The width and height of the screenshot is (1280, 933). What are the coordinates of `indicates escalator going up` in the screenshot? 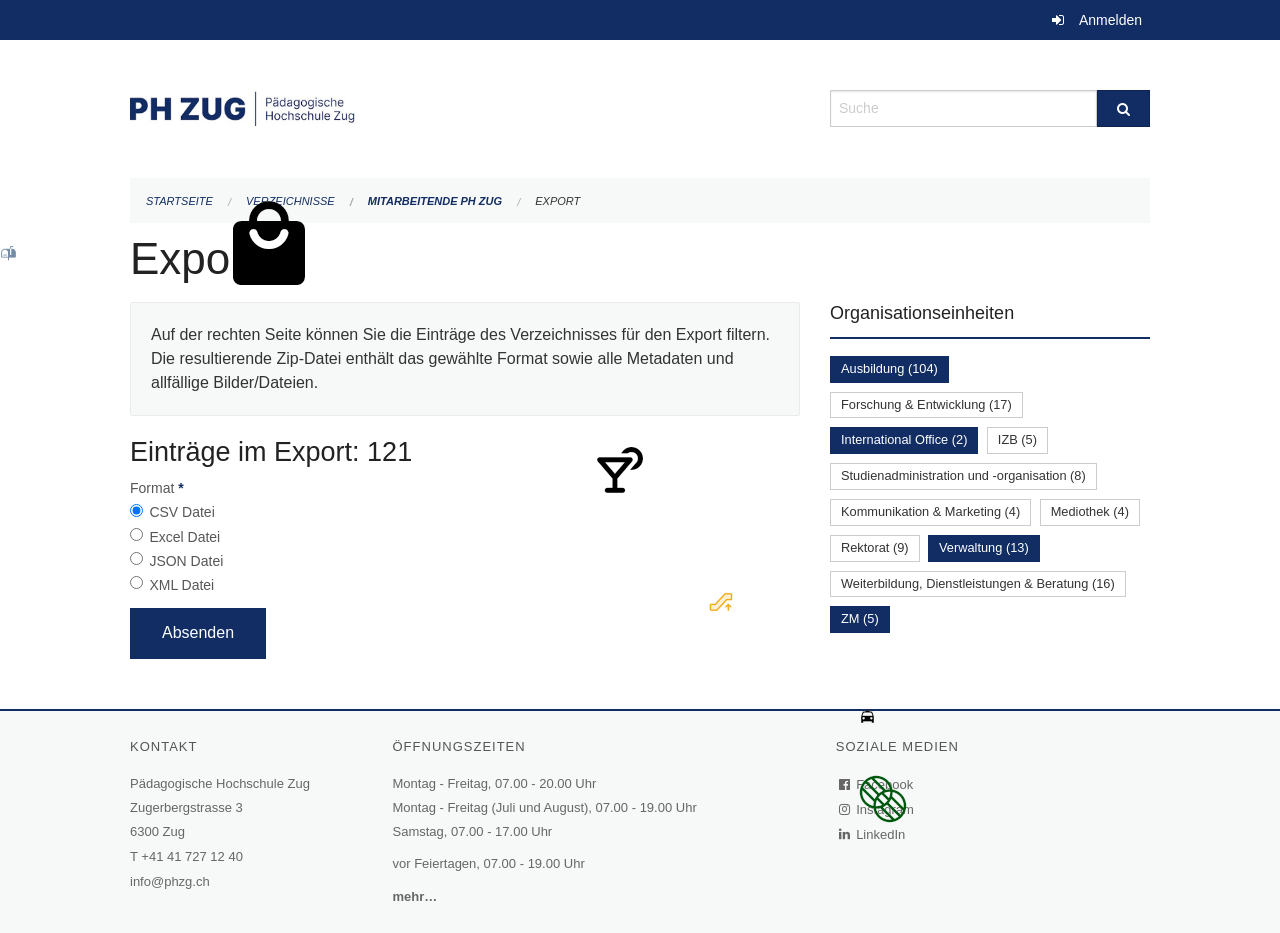 It's located at (721, 602).